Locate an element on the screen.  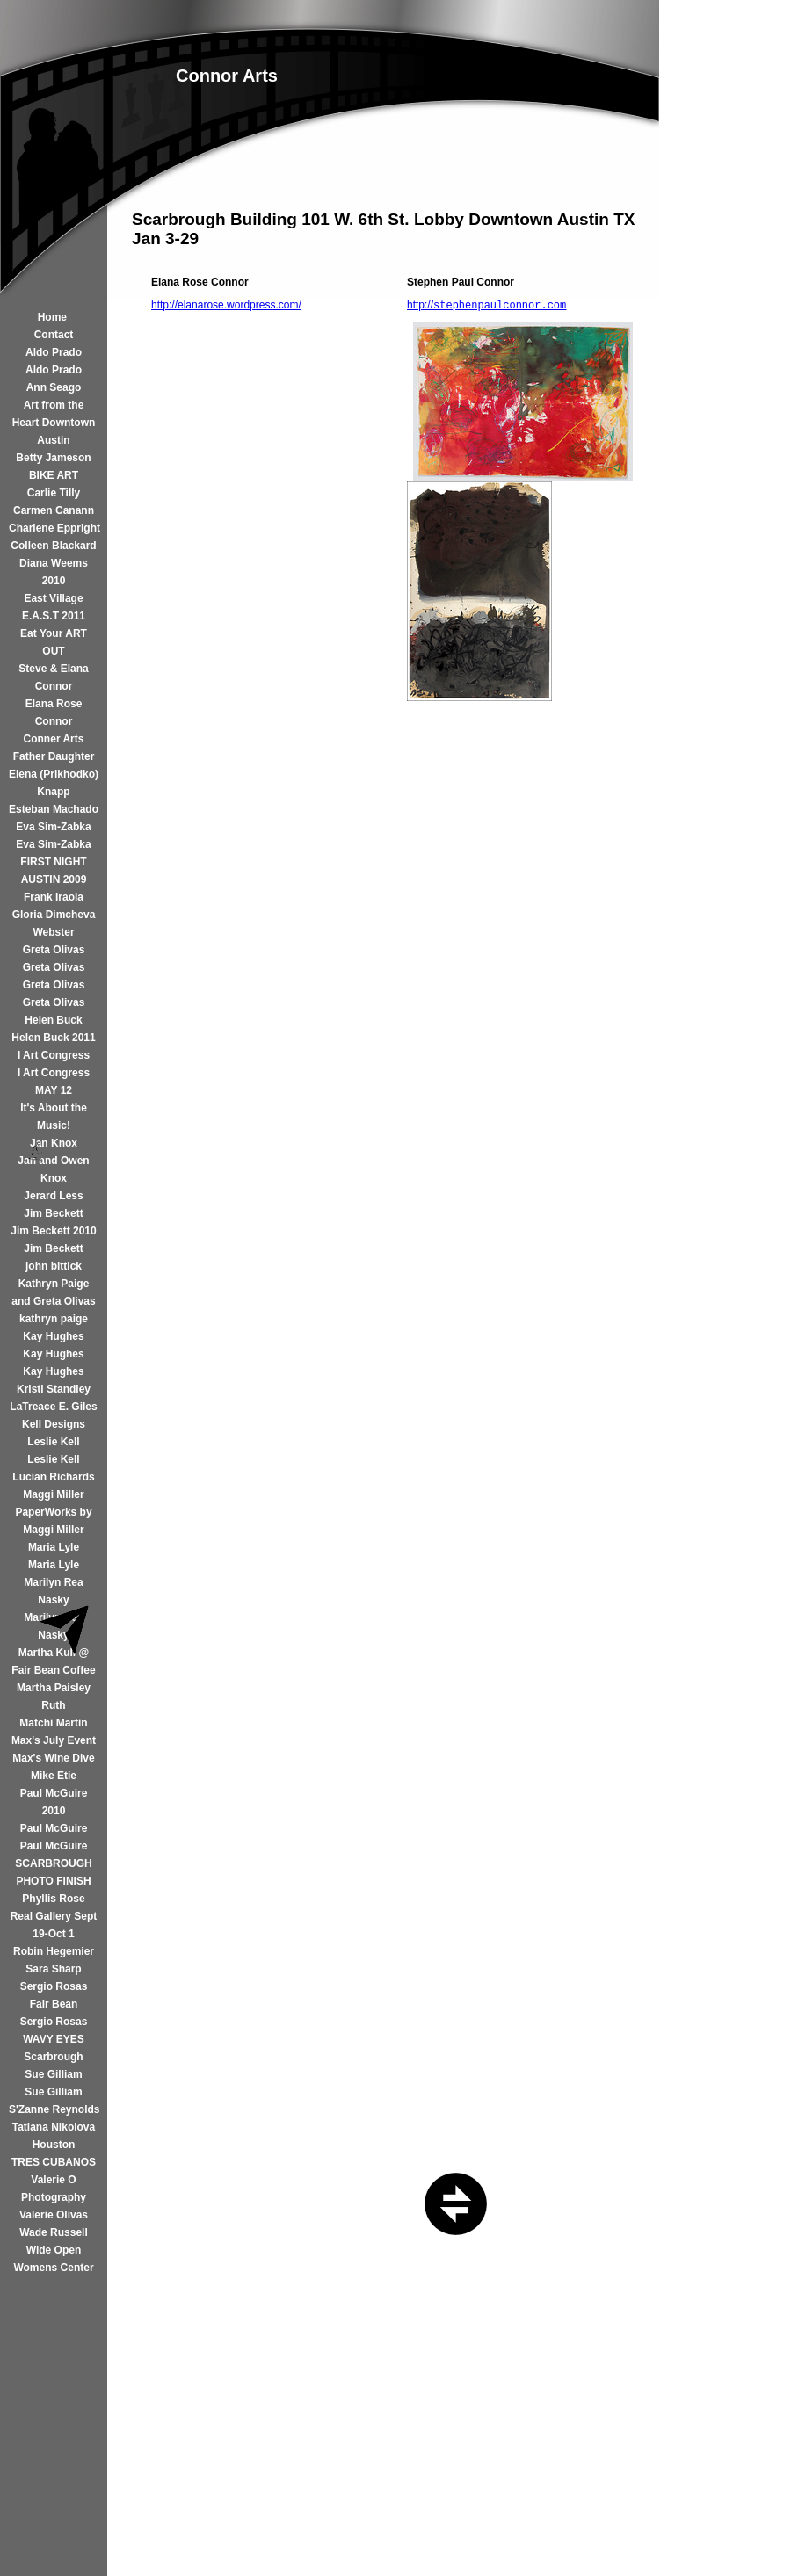
send plane logo is located at coordinates (65, 1629).